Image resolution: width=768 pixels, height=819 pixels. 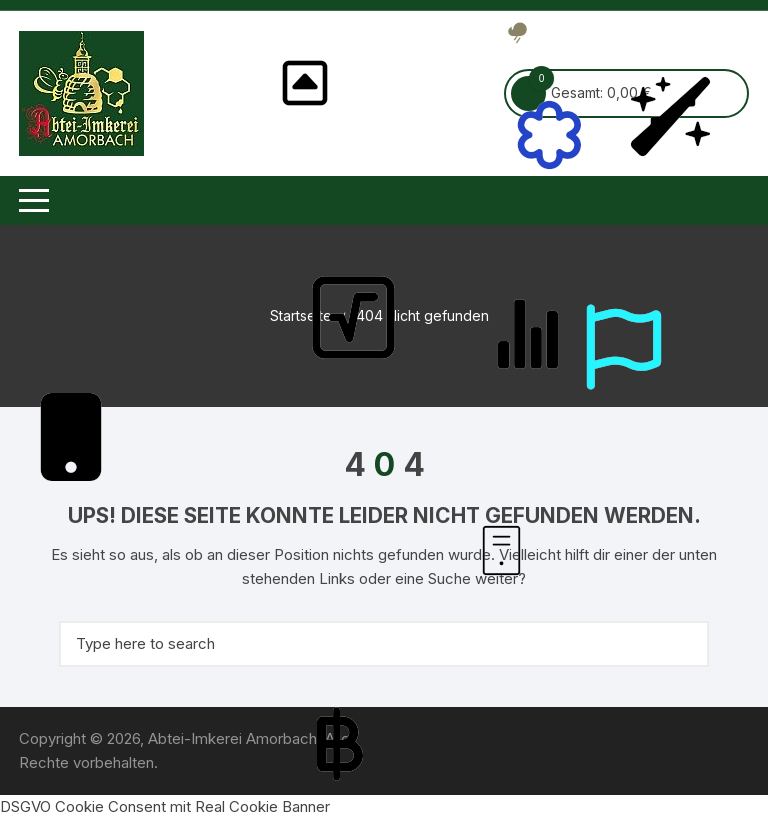 What do you see at coordinates (528, 334) in the screenshot?
I see `view statistics and analytics` at bounding box center [528, 334].